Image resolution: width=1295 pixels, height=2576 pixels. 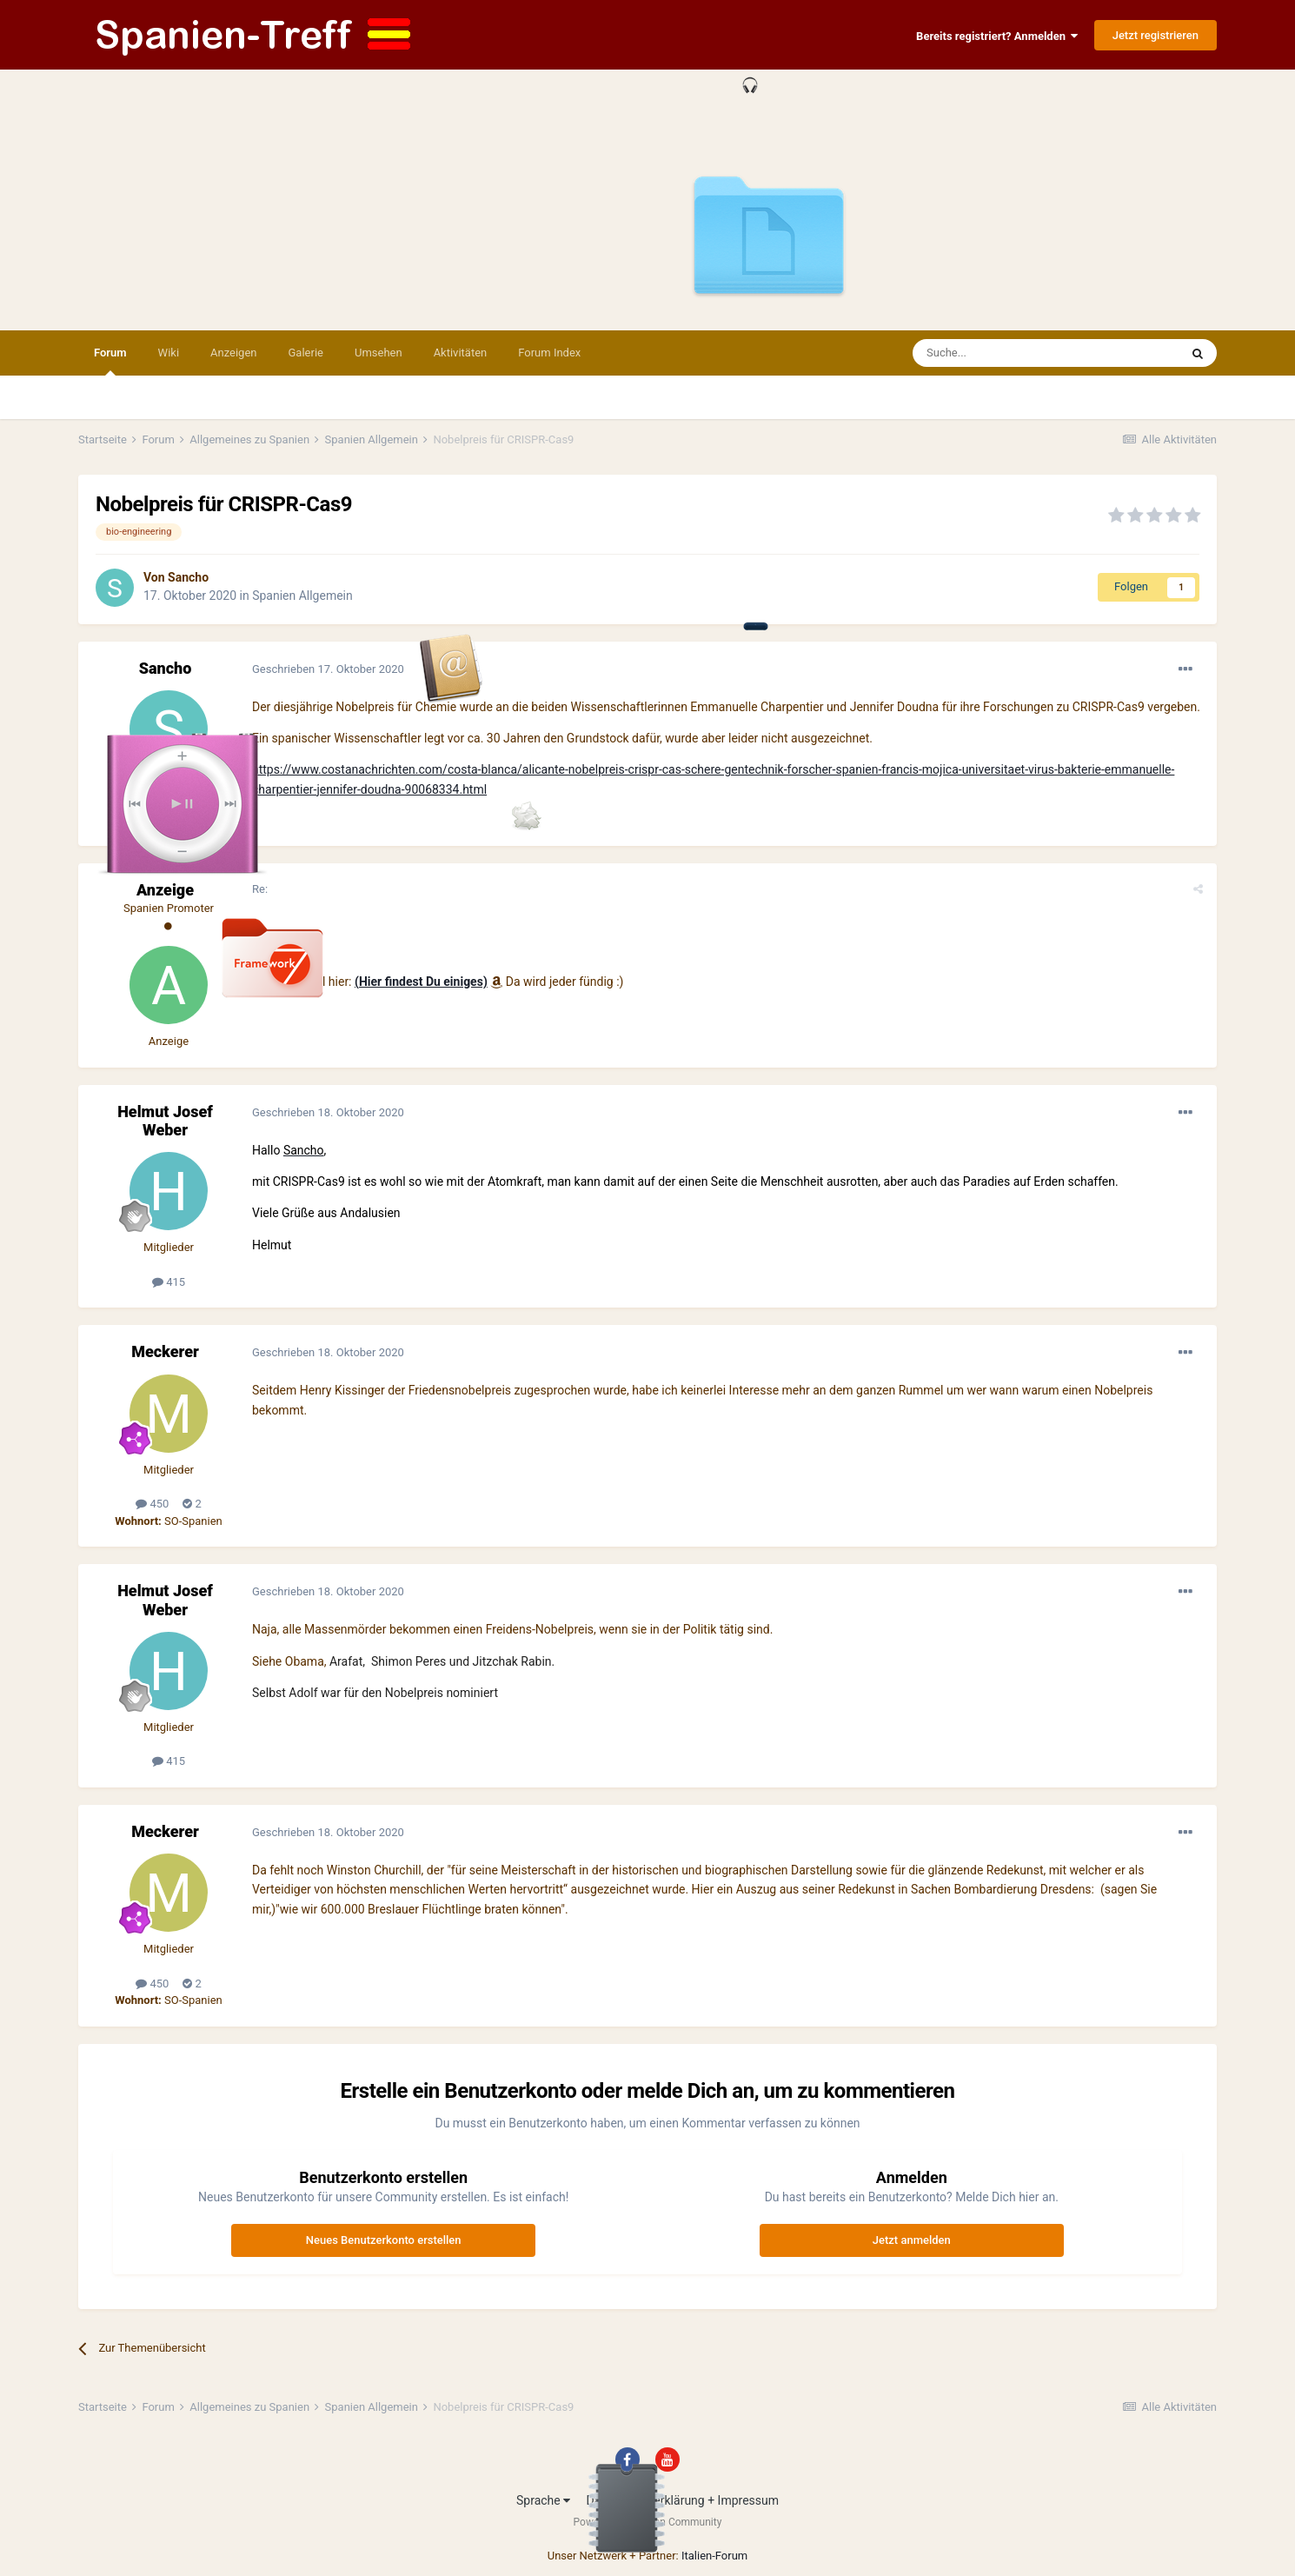 What do you see at coordinates (183, 803) in the screenshot?
I see `iPod shuffle device connected` at bounding box center [183, 803].